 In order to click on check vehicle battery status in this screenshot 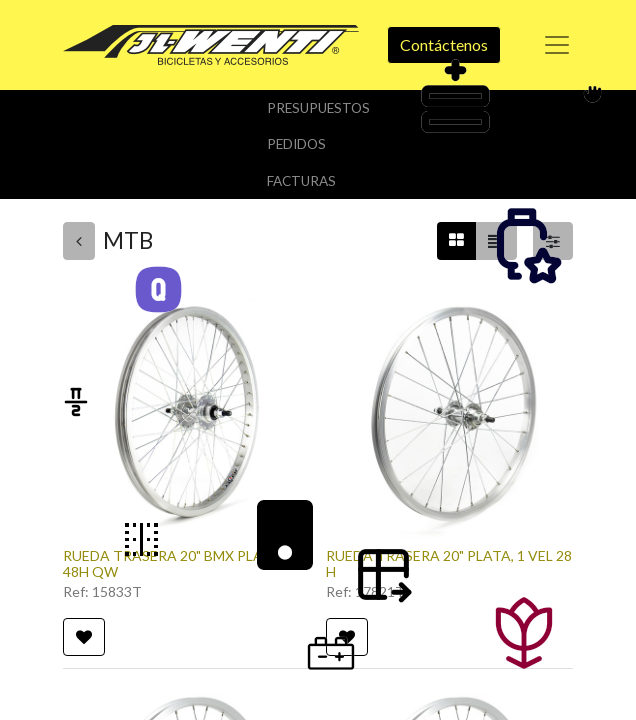, I will do `click(331, 655)`.